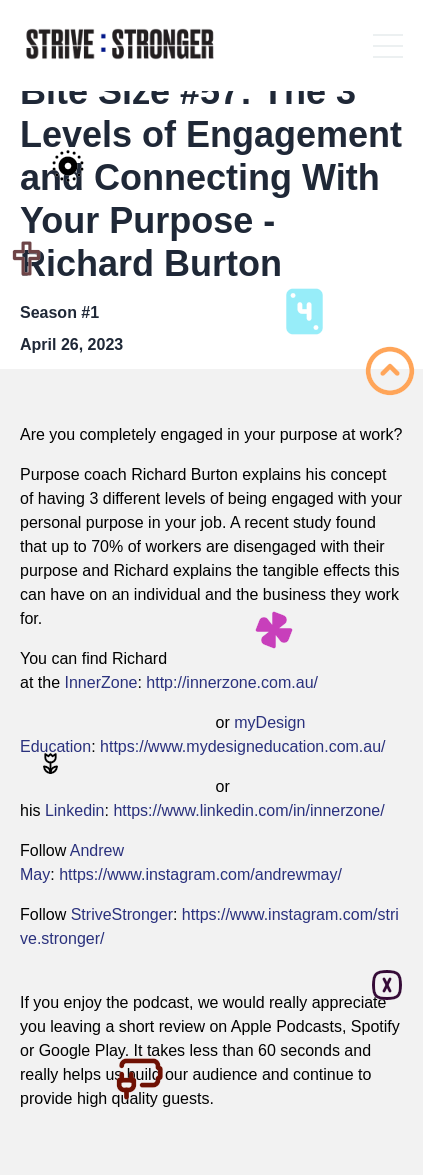 Image resolution: width=423 pixels, height=1175 pixels. What do you see at coordinates (141, 1073) in the screenshot?
I see `battery currently charging at medium level` at bounding box center [141, 1073].